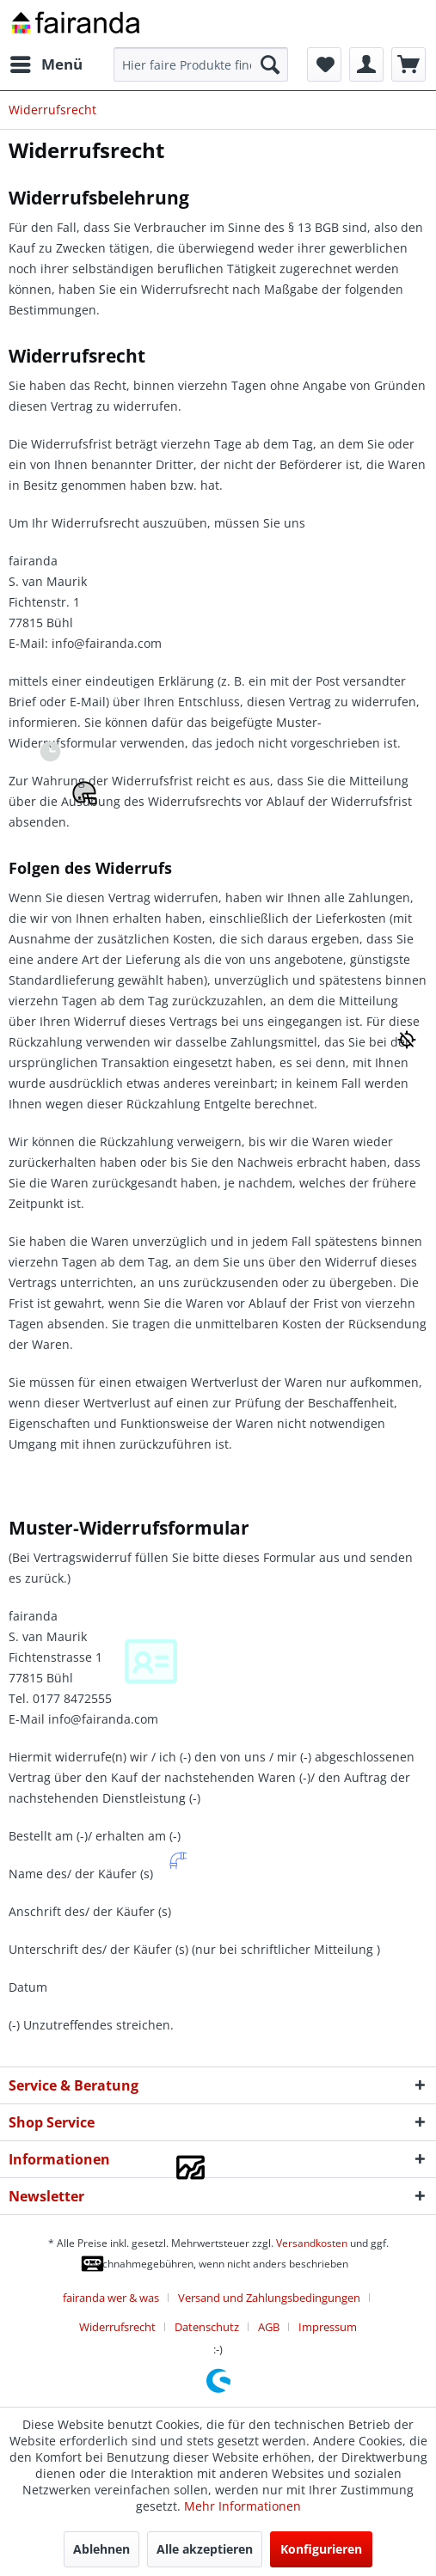 The width and height of the screenshot is (436, 2576). I want to click on access football or sports content, so click(84, 793).